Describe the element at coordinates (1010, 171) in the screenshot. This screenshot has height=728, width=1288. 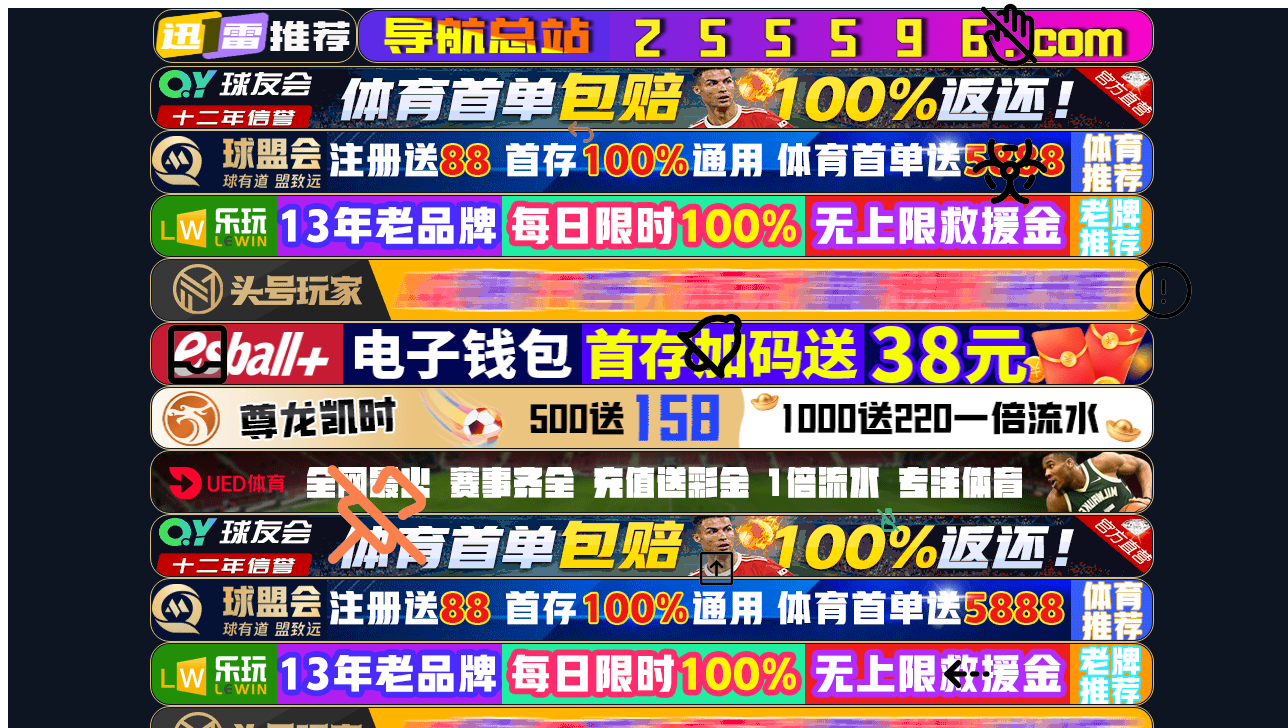
I see `indicates hazardous or dangerous content` at that location.